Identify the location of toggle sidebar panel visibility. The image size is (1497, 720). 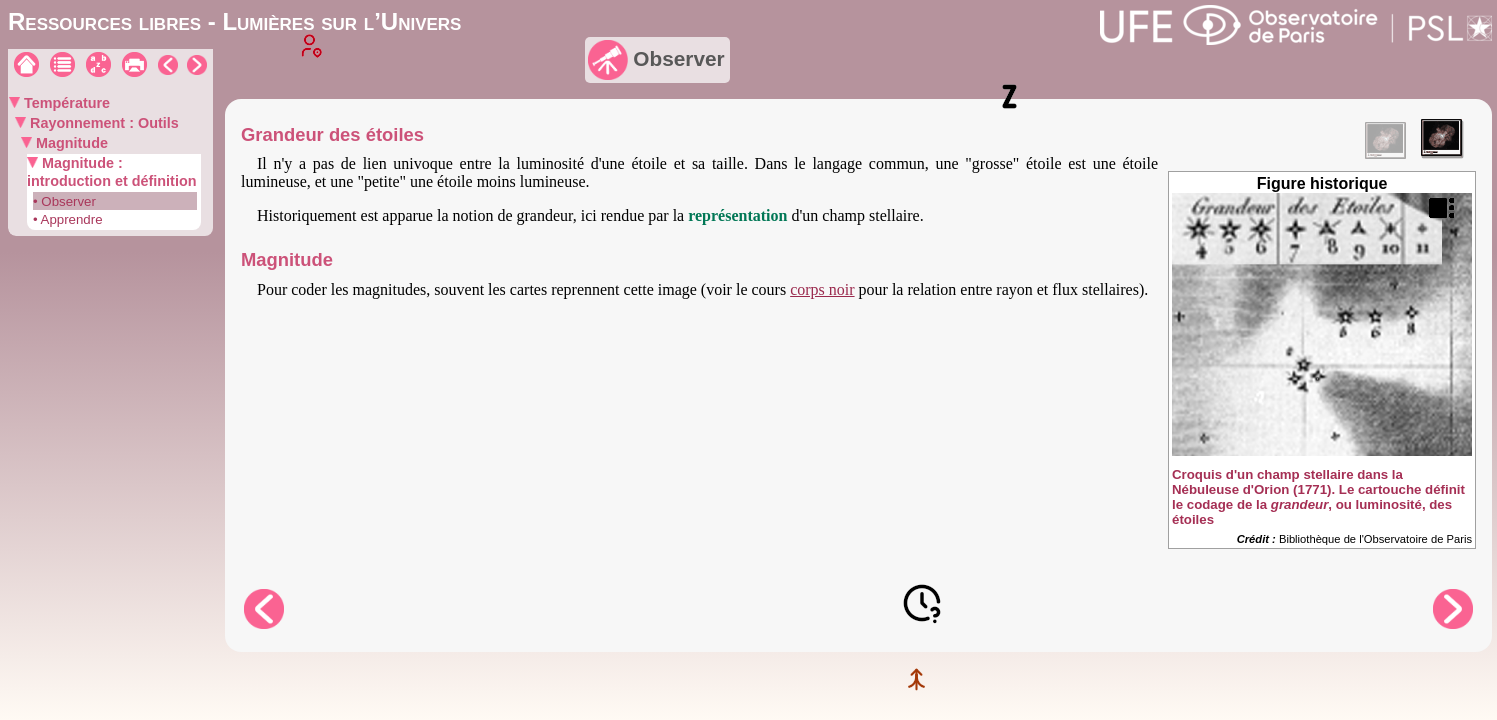
(1442, 208).